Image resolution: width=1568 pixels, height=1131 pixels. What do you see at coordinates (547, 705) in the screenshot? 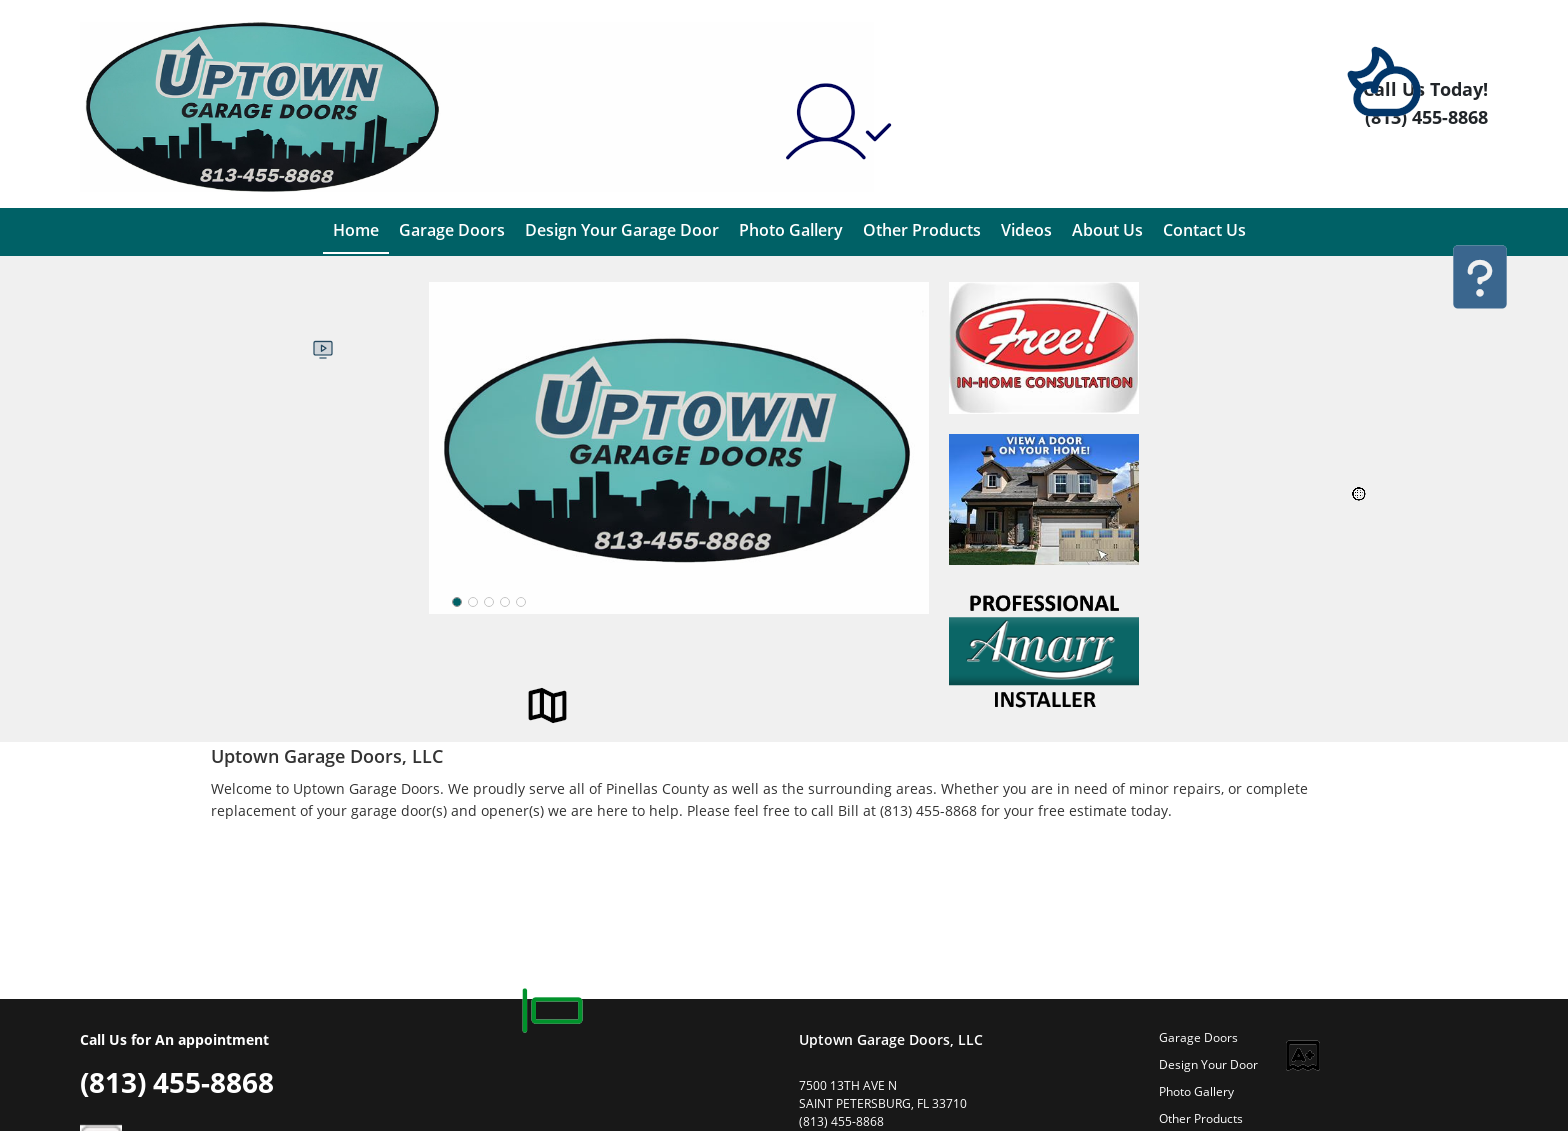
I see `view map or navigation` at bounding box center [547, 705].